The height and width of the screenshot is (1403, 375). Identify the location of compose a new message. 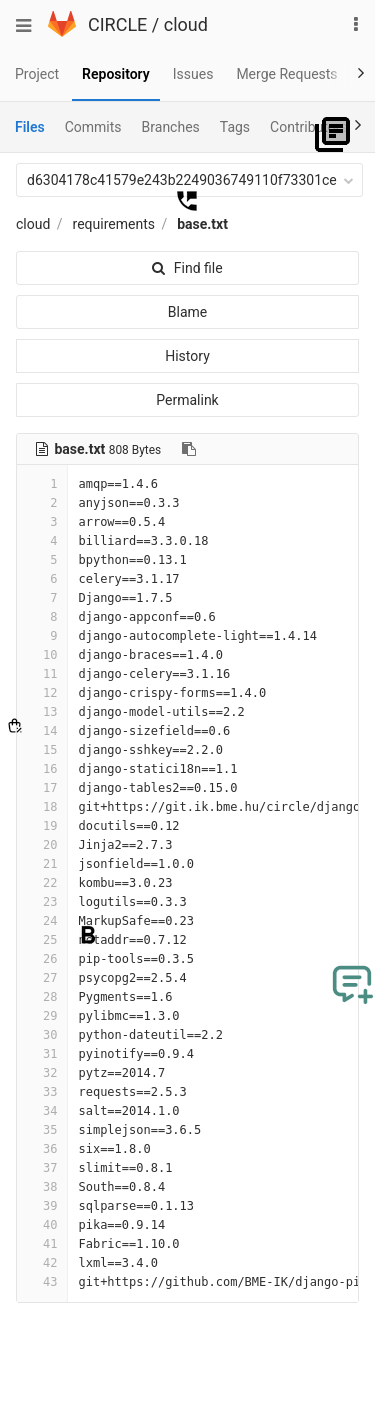
(352, 983).